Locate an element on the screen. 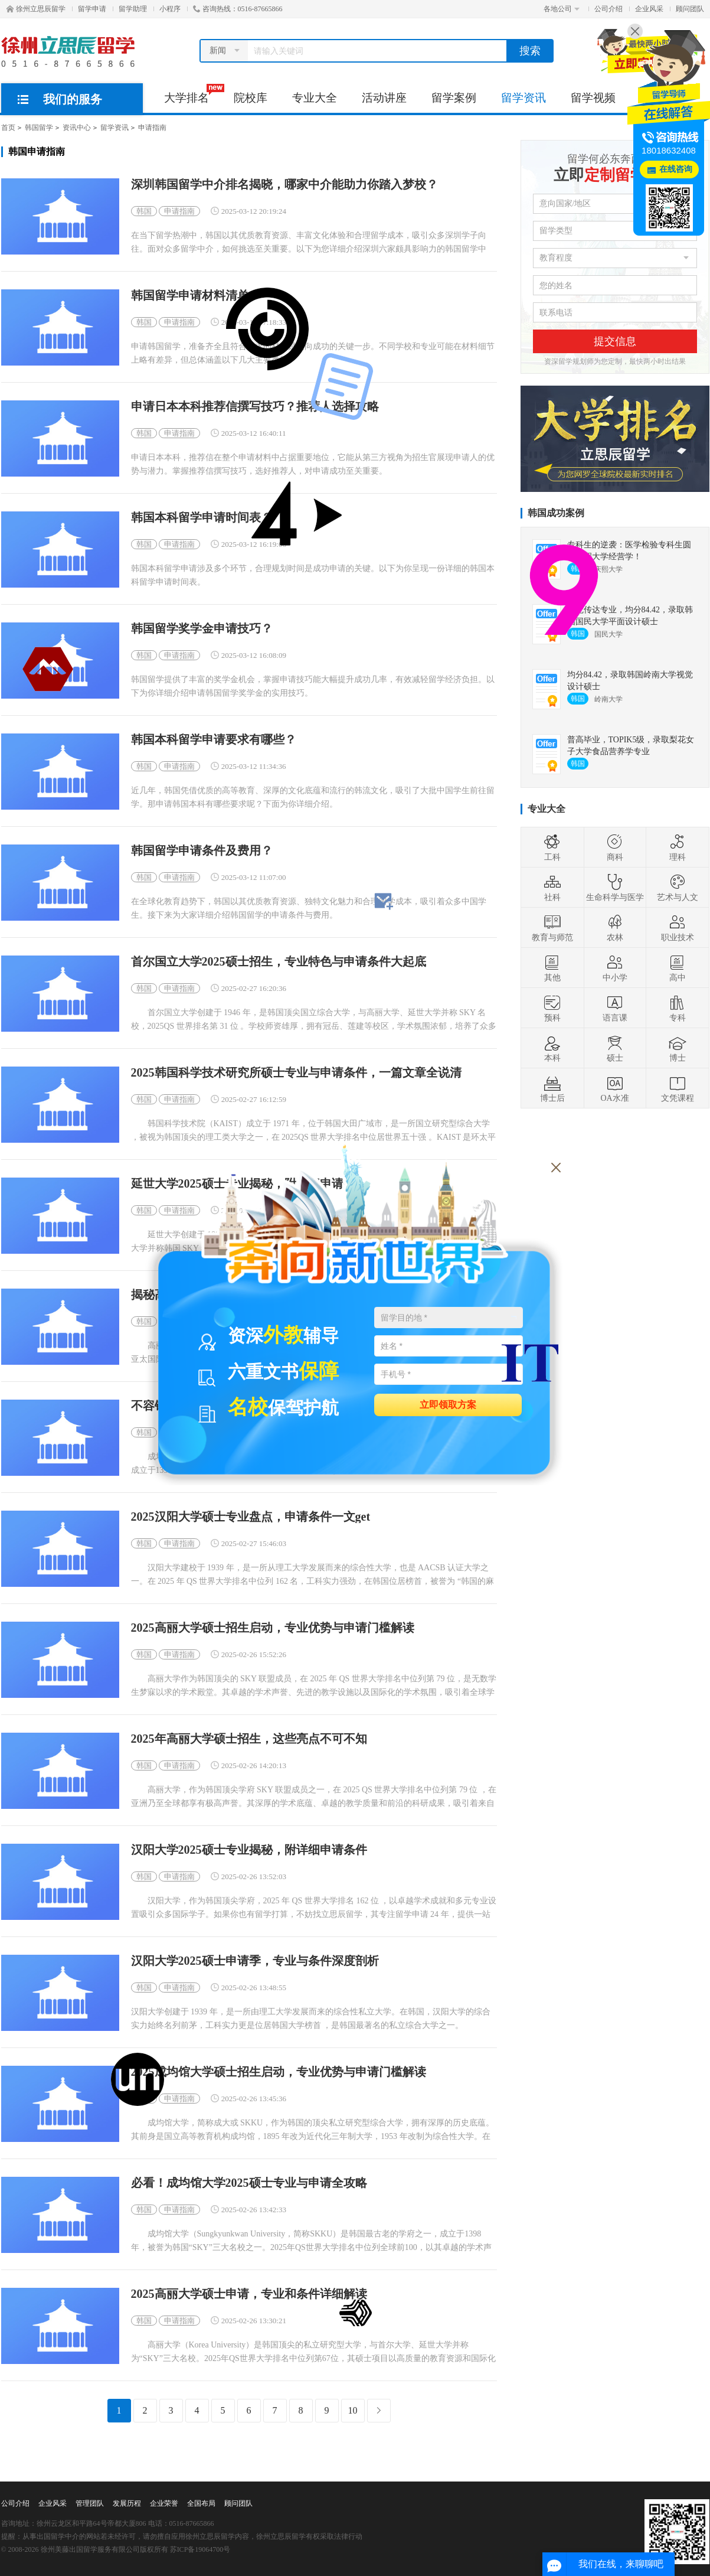 The width and height of the screenshot is (710, 2576). open QuantConnect platform is located at coordinates (267, 329).